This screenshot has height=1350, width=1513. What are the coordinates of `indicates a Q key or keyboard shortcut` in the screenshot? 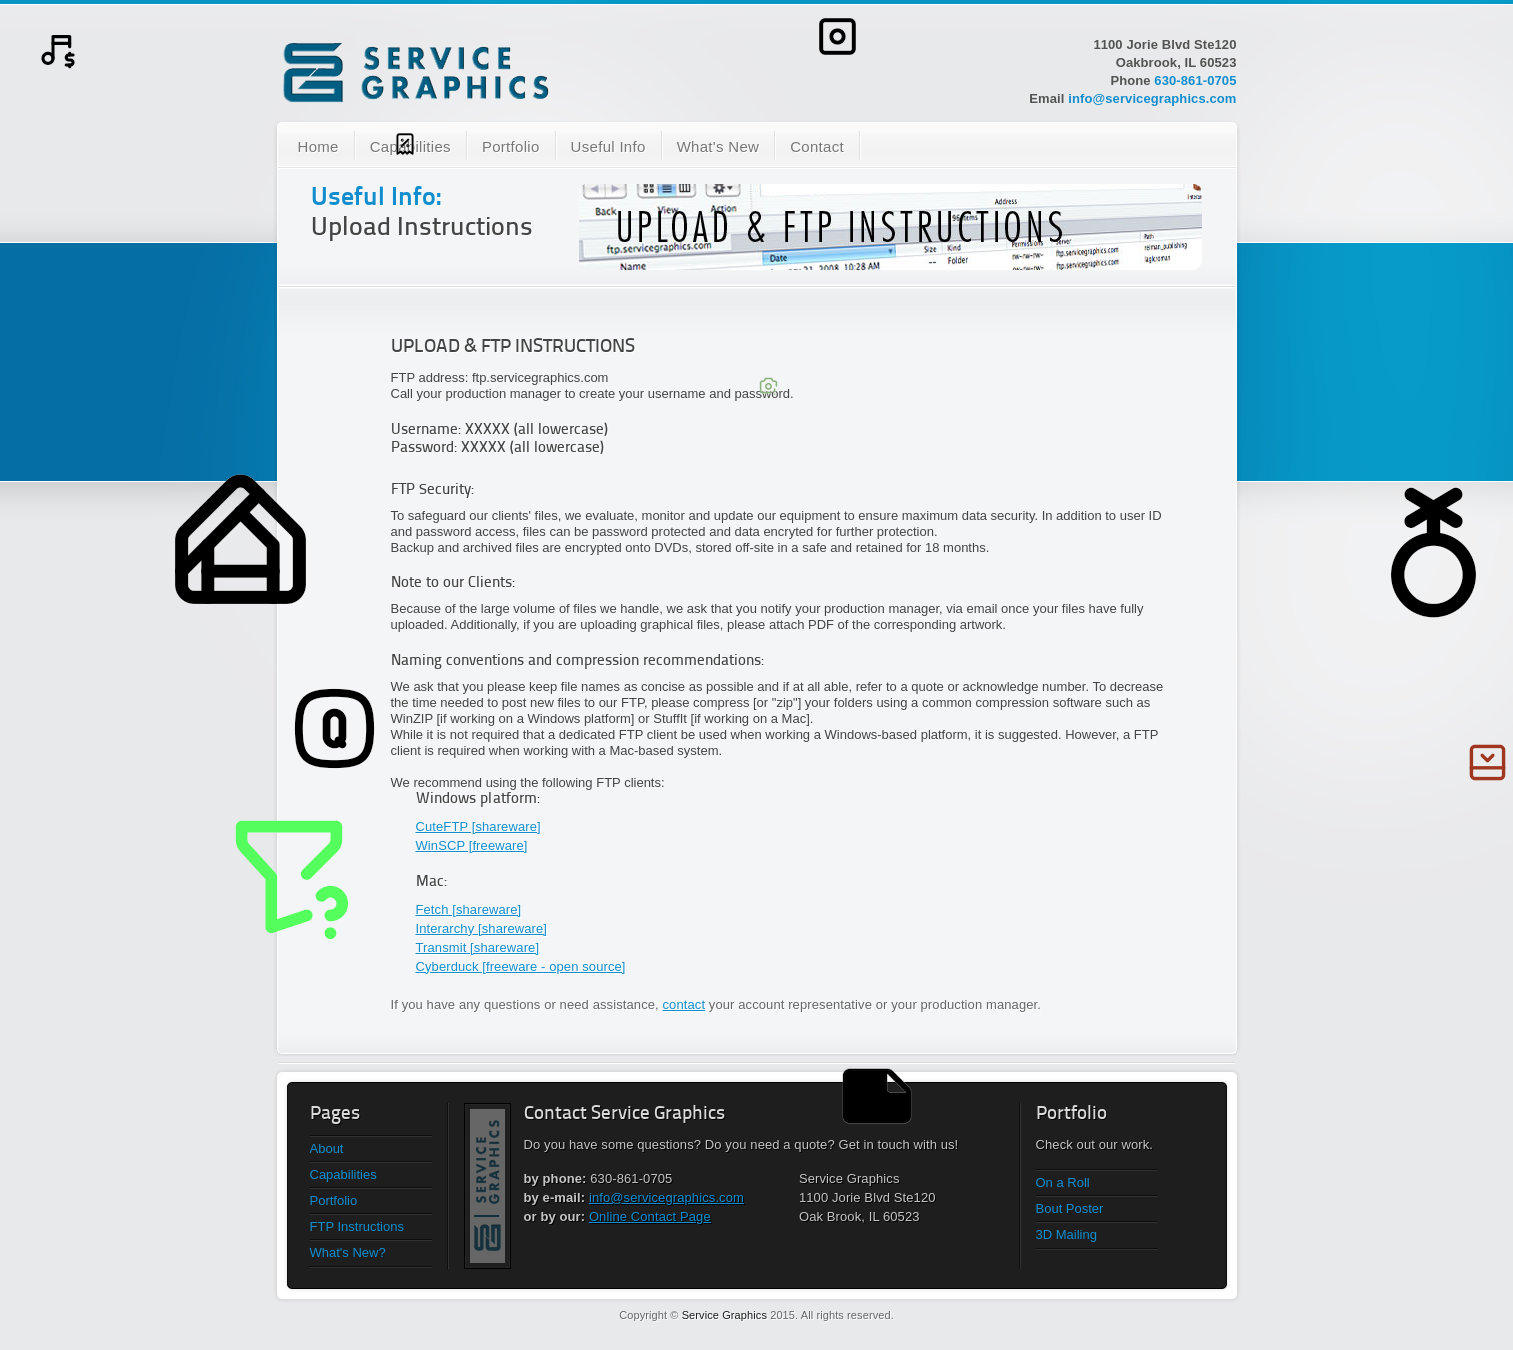 It's located at (334, 728).